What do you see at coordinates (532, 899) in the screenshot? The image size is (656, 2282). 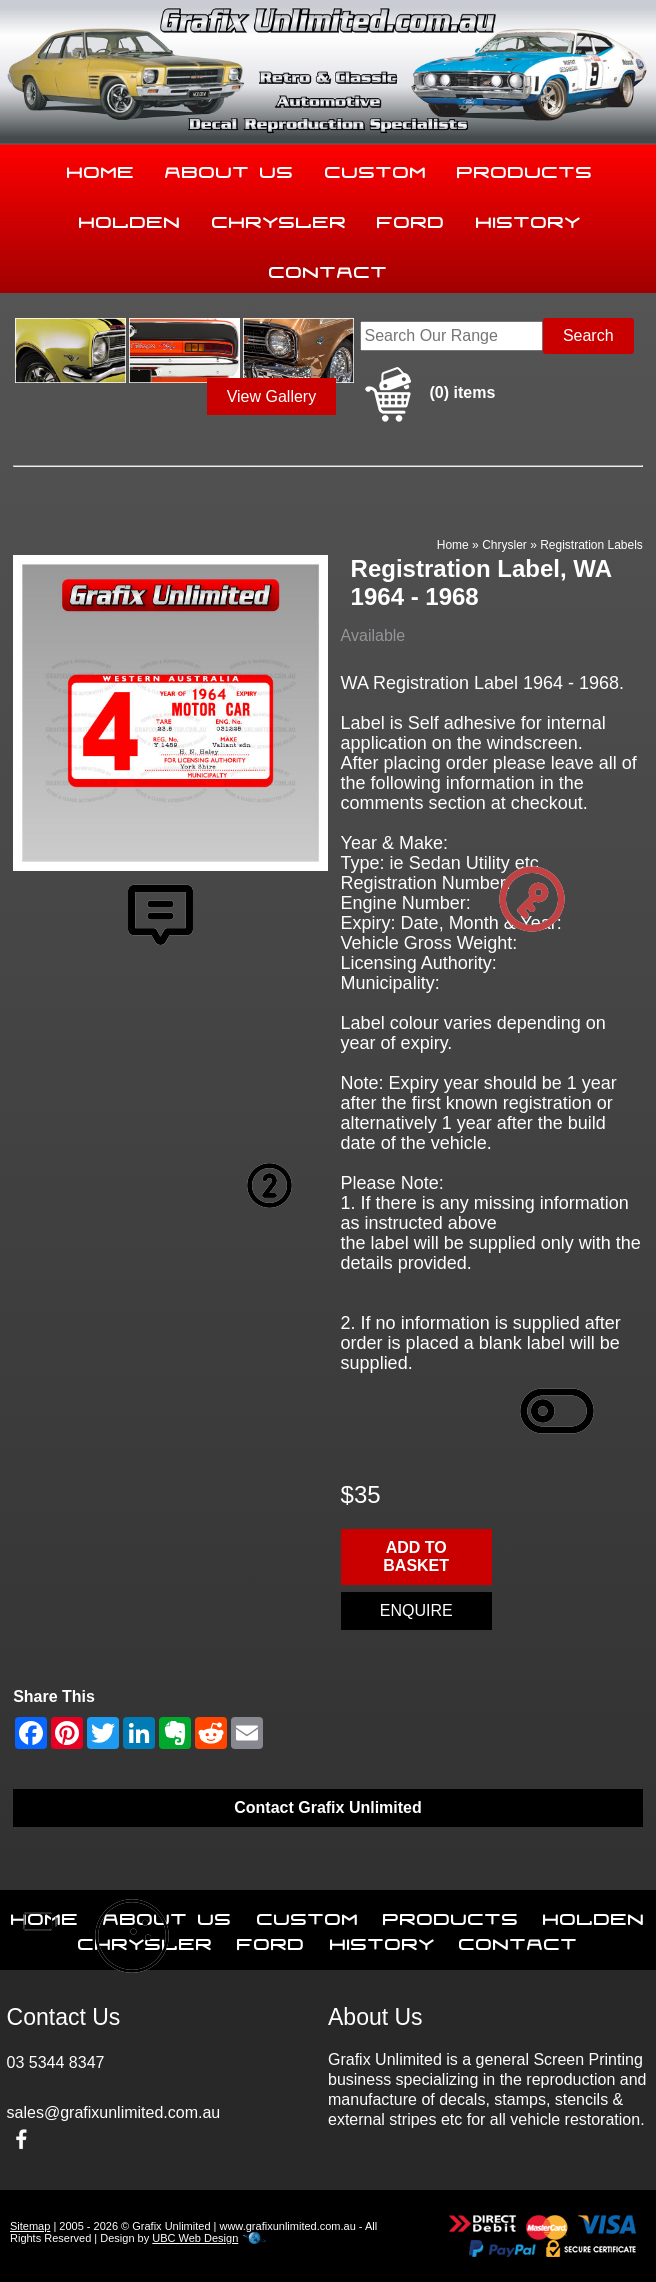 I see `access security or authentication settings` at bounding box center [532, 899].